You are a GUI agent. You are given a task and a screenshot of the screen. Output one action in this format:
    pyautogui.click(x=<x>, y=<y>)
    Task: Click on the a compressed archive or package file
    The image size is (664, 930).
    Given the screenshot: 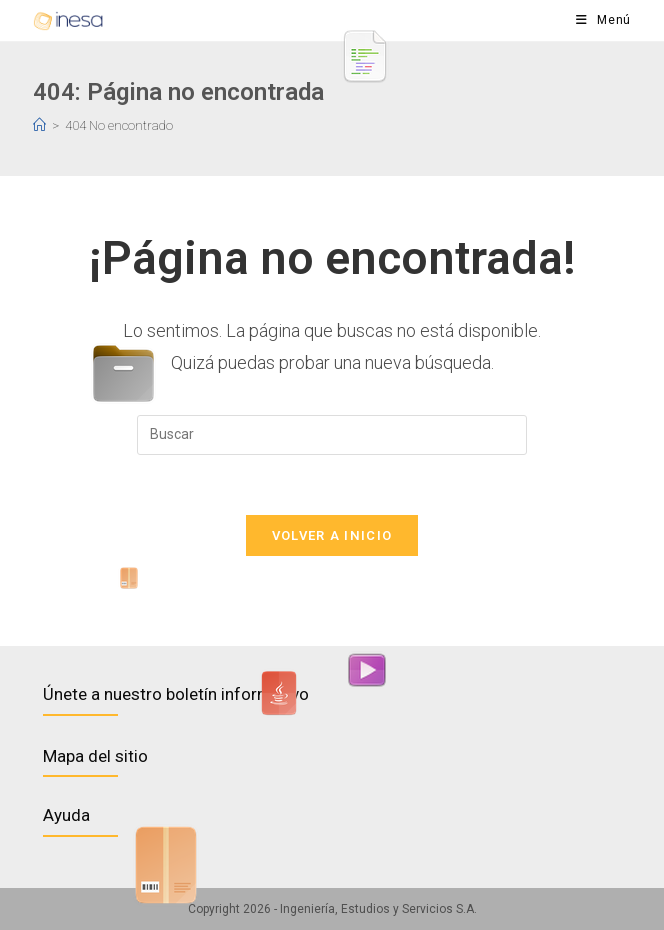 What is the action you would take?
    pyautogui.click(x=166, y=865)
    